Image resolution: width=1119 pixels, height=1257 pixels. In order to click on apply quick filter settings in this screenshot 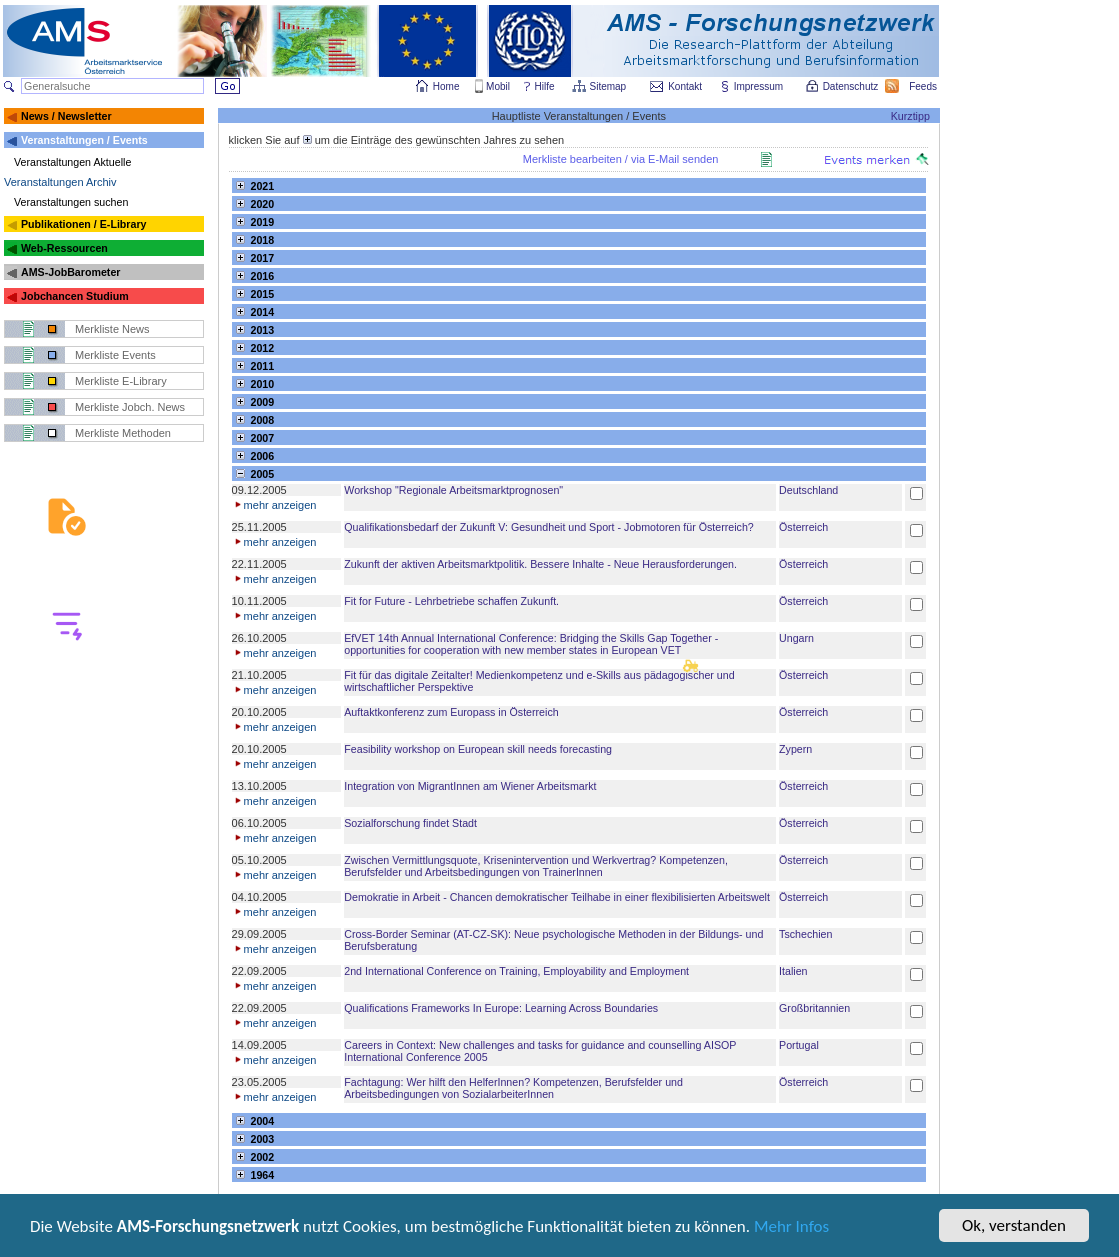, I will do `click(66, 623)`.